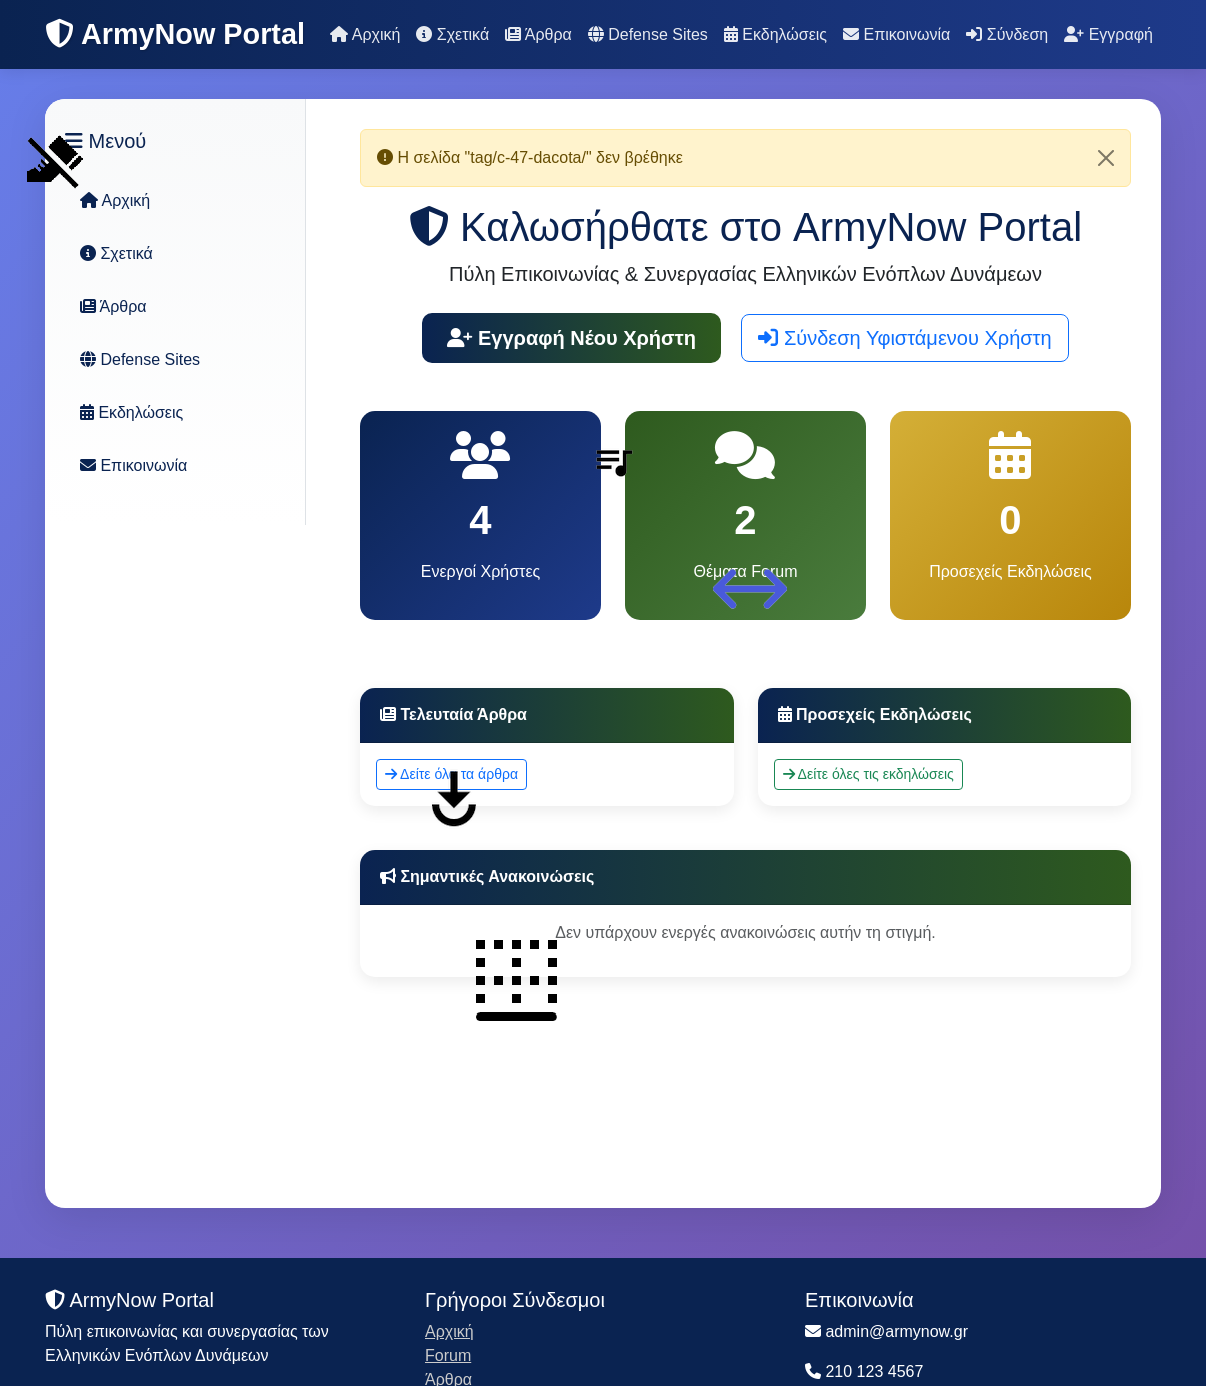 The width and height of the screenshot is (1206, 1386). I want to click on resize or adjust width horizontally, so click(750, 590).